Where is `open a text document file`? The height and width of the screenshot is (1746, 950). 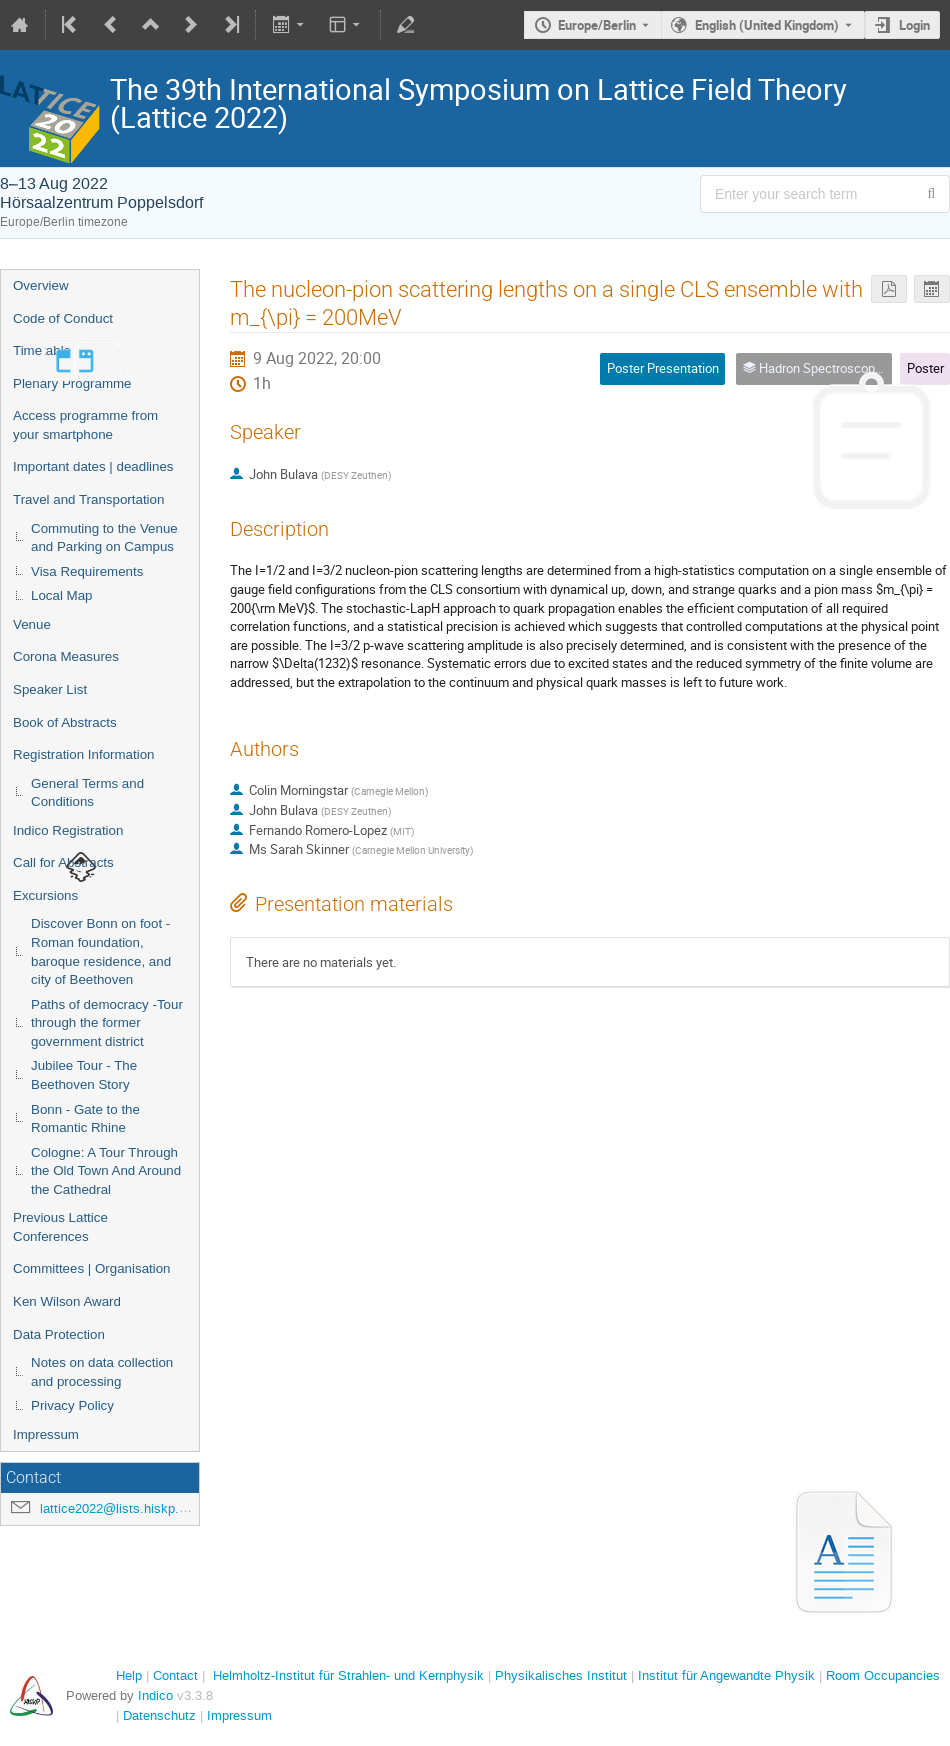 open a text document file is located at coordinates (844, 1552).